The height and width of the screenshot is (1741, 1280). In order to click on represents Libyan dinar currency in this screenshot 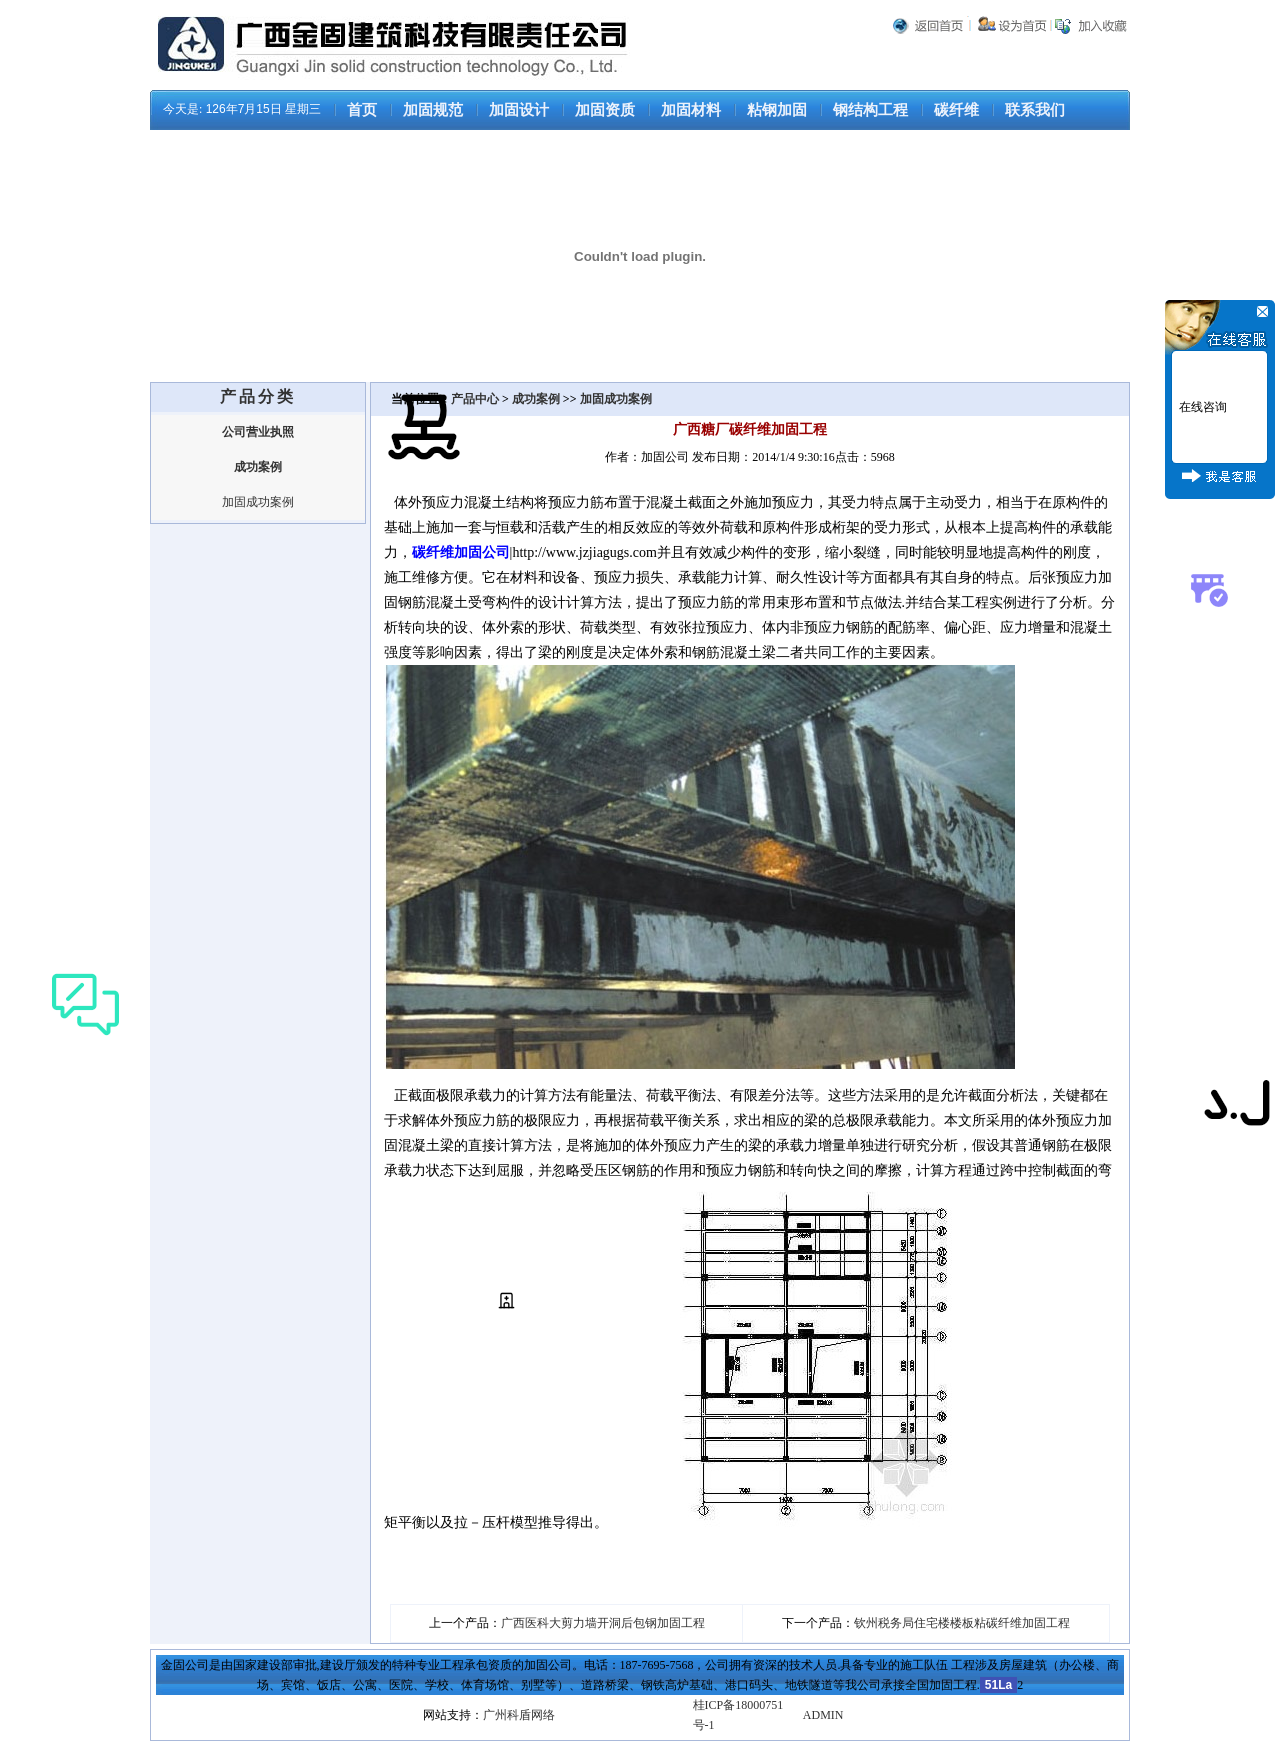, I will do `click(1237, 1106)`.